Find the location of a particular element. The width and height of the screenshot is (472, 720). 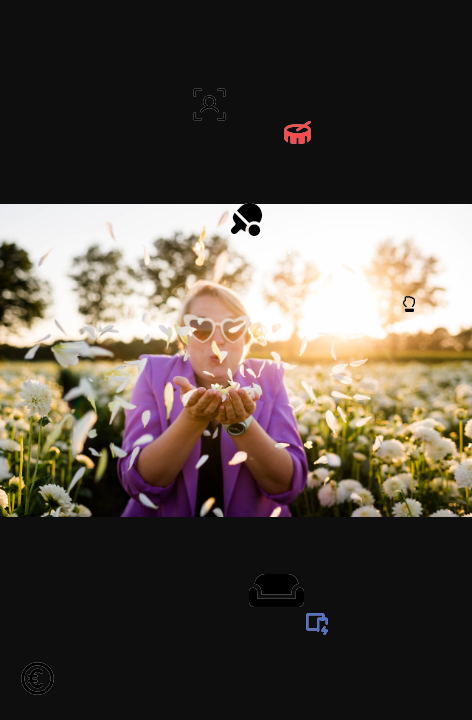

access music or audio tools is located at coordinates (297, 132).